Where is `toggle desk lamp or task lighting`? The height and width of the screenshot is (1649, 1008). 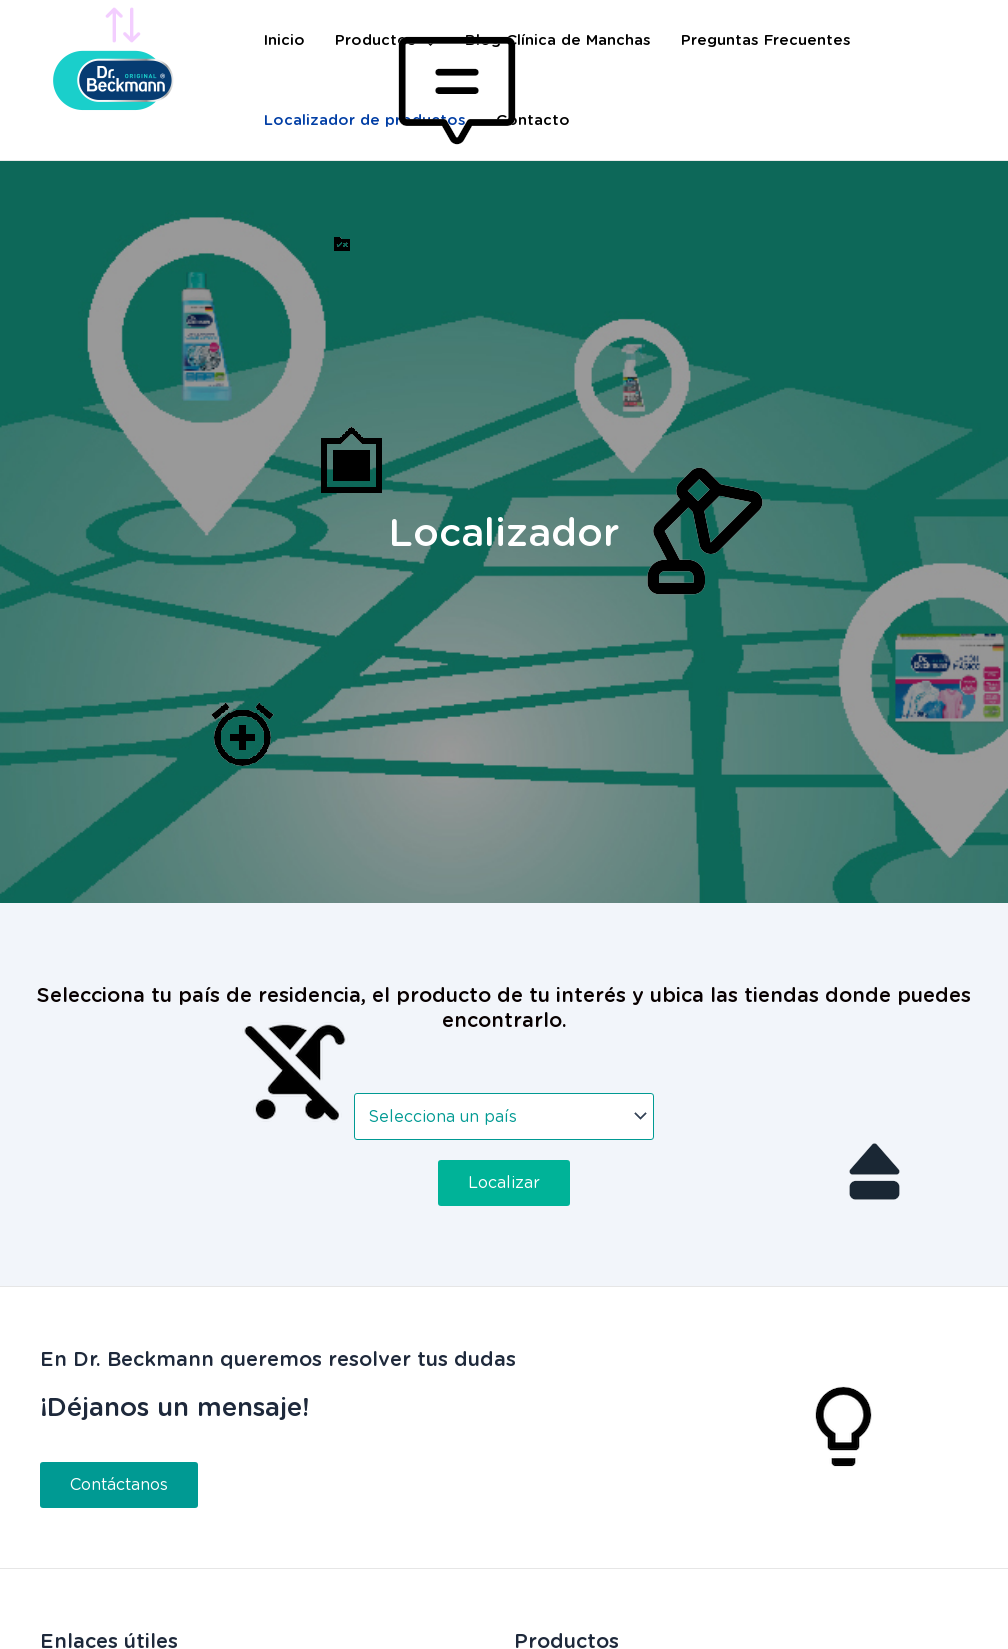
toggle desk lamp or task lighting is located at coordinates (705, 531).